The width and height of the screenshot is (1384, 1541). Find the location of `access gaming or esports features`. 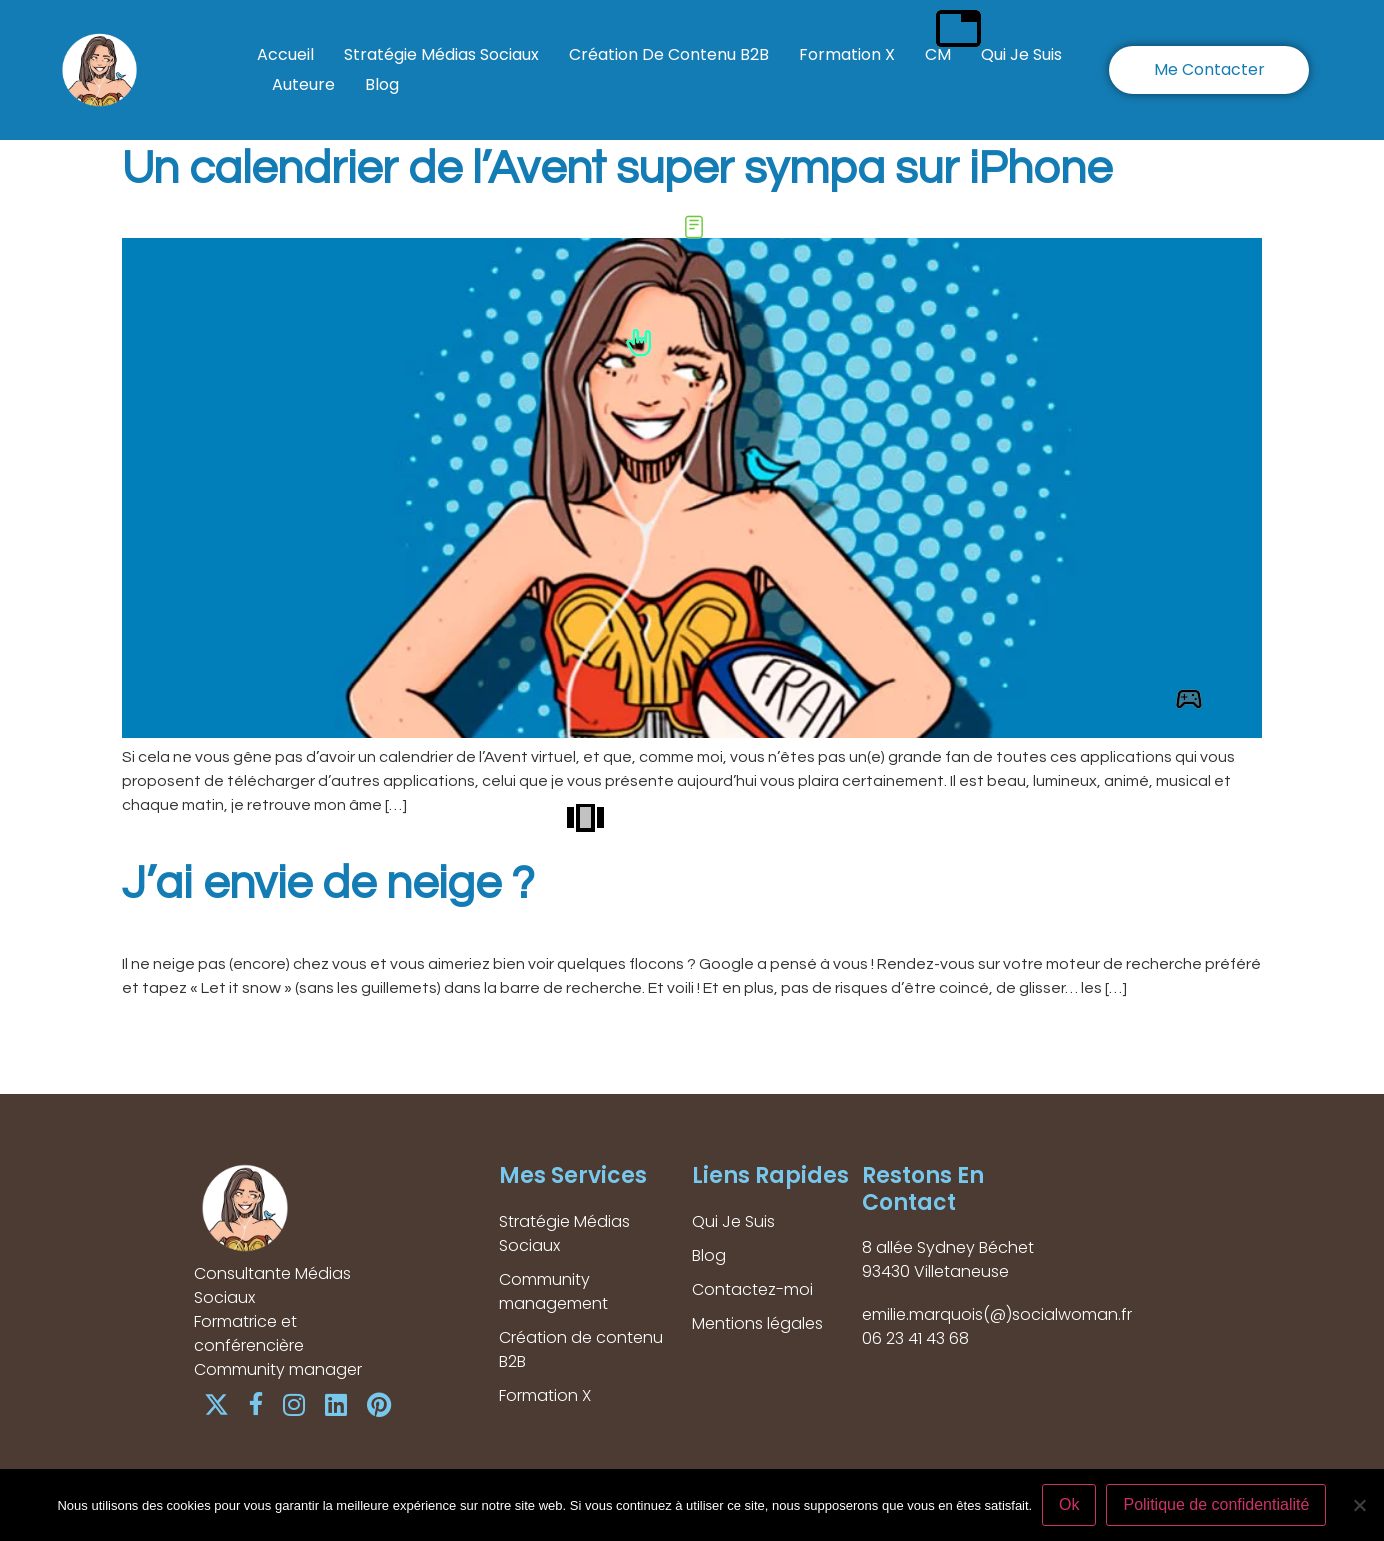

access gaming or esports features is located at coordinates (1189, 699).